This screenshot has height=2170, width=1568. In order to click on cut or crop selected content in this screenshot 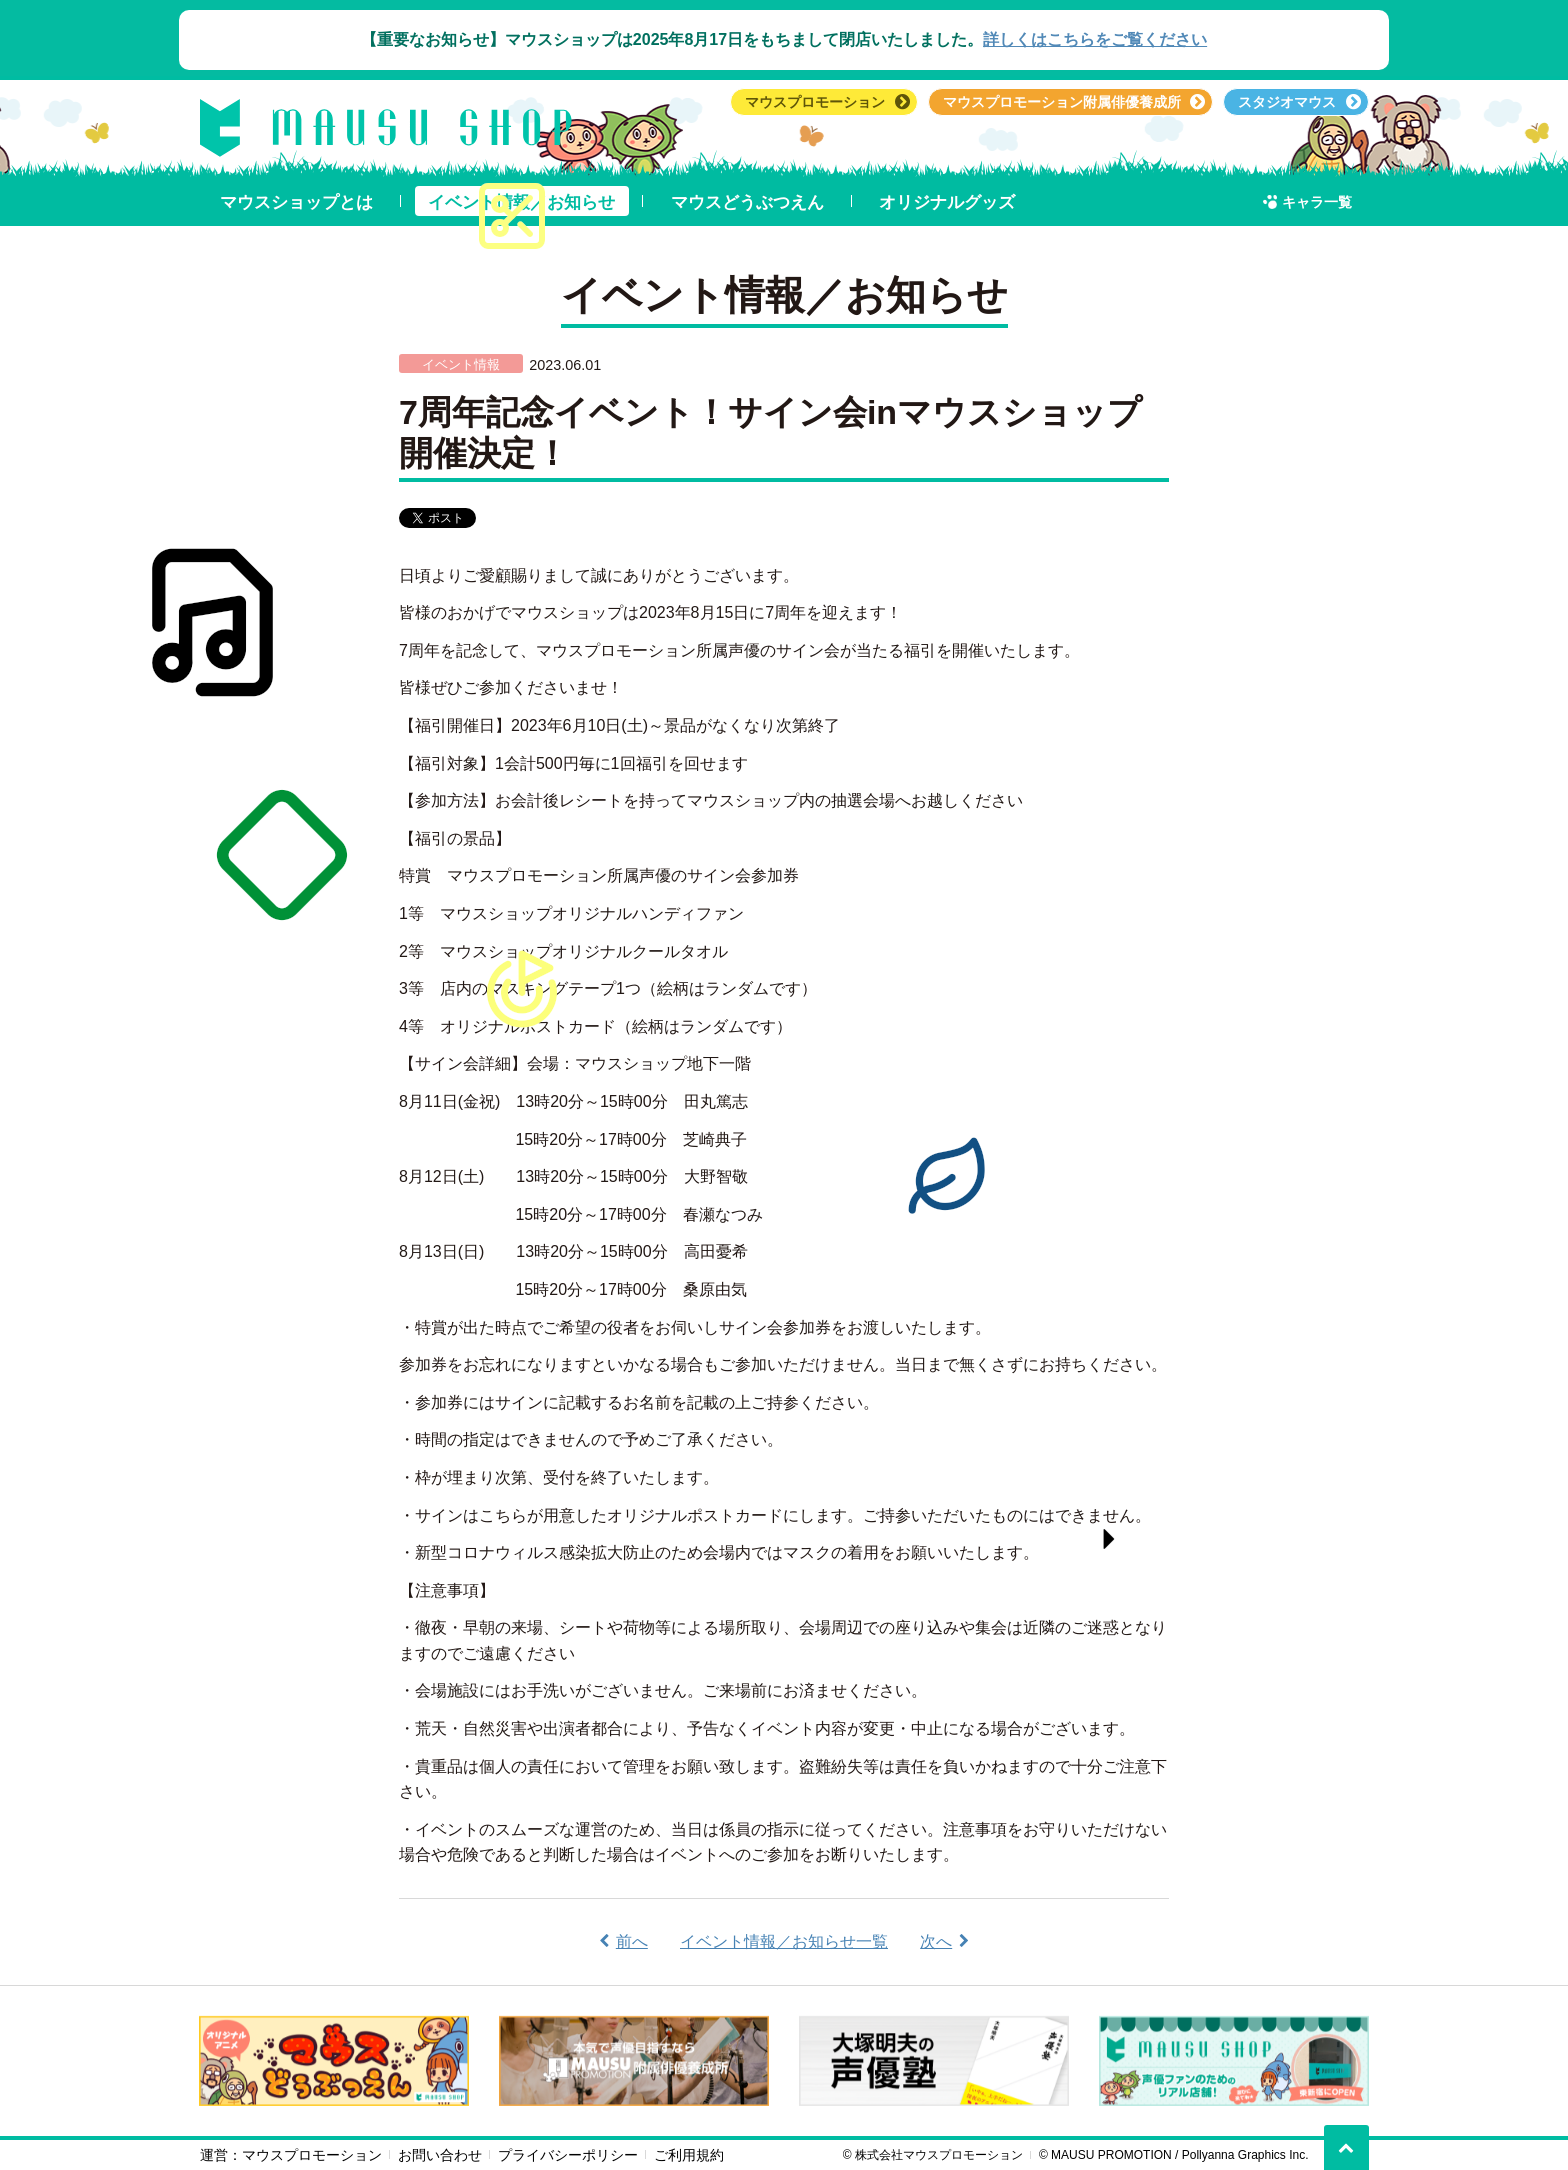, I will do `click(512, 216)`.